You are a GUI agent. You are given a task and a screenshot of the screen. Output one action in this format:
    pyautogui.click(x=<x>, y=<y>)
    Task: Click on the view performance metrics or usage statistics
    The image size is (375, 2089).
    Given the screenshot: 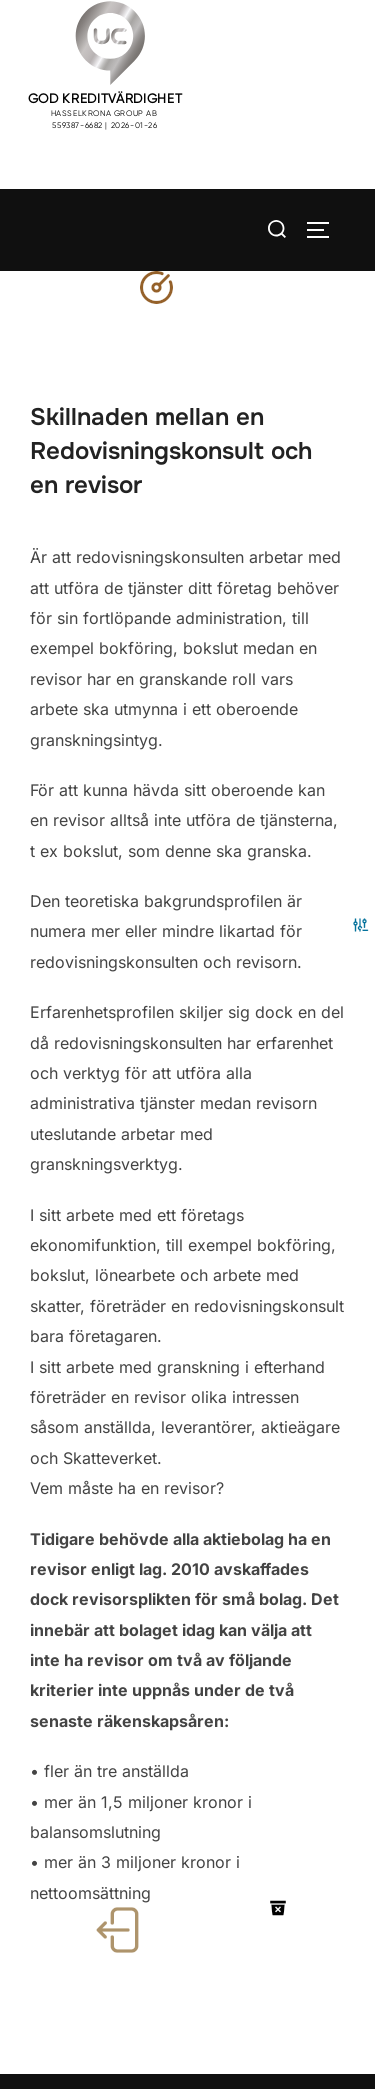 What is the action you would take?
    pyautogui.click(x=156, y=287)
    